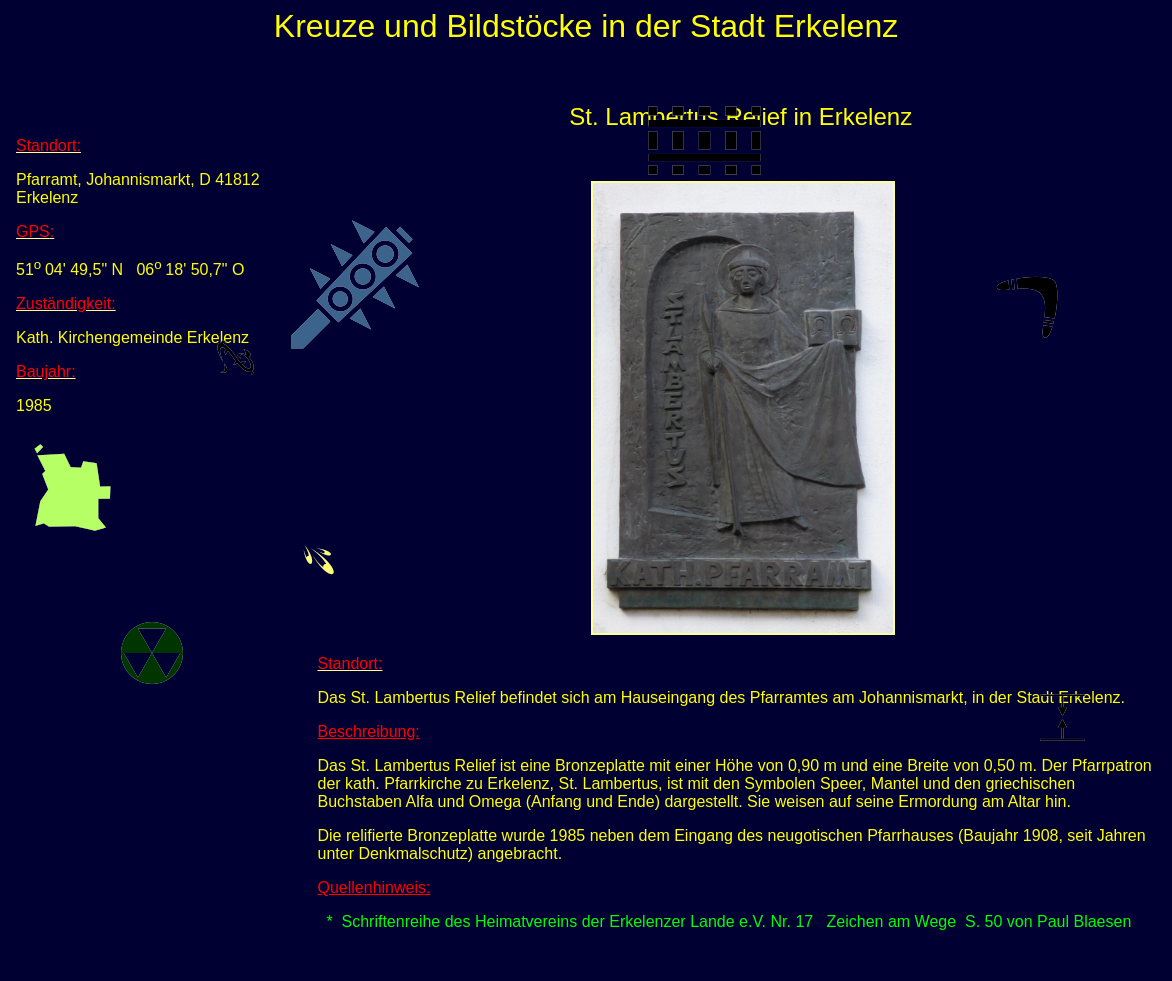 The width and height of the screenshot is (1172, 981). What do you see at coordinates (318, 559) in the screenshot?
I see `activate quick attack or strike ability` at bounding box center [318, 559].